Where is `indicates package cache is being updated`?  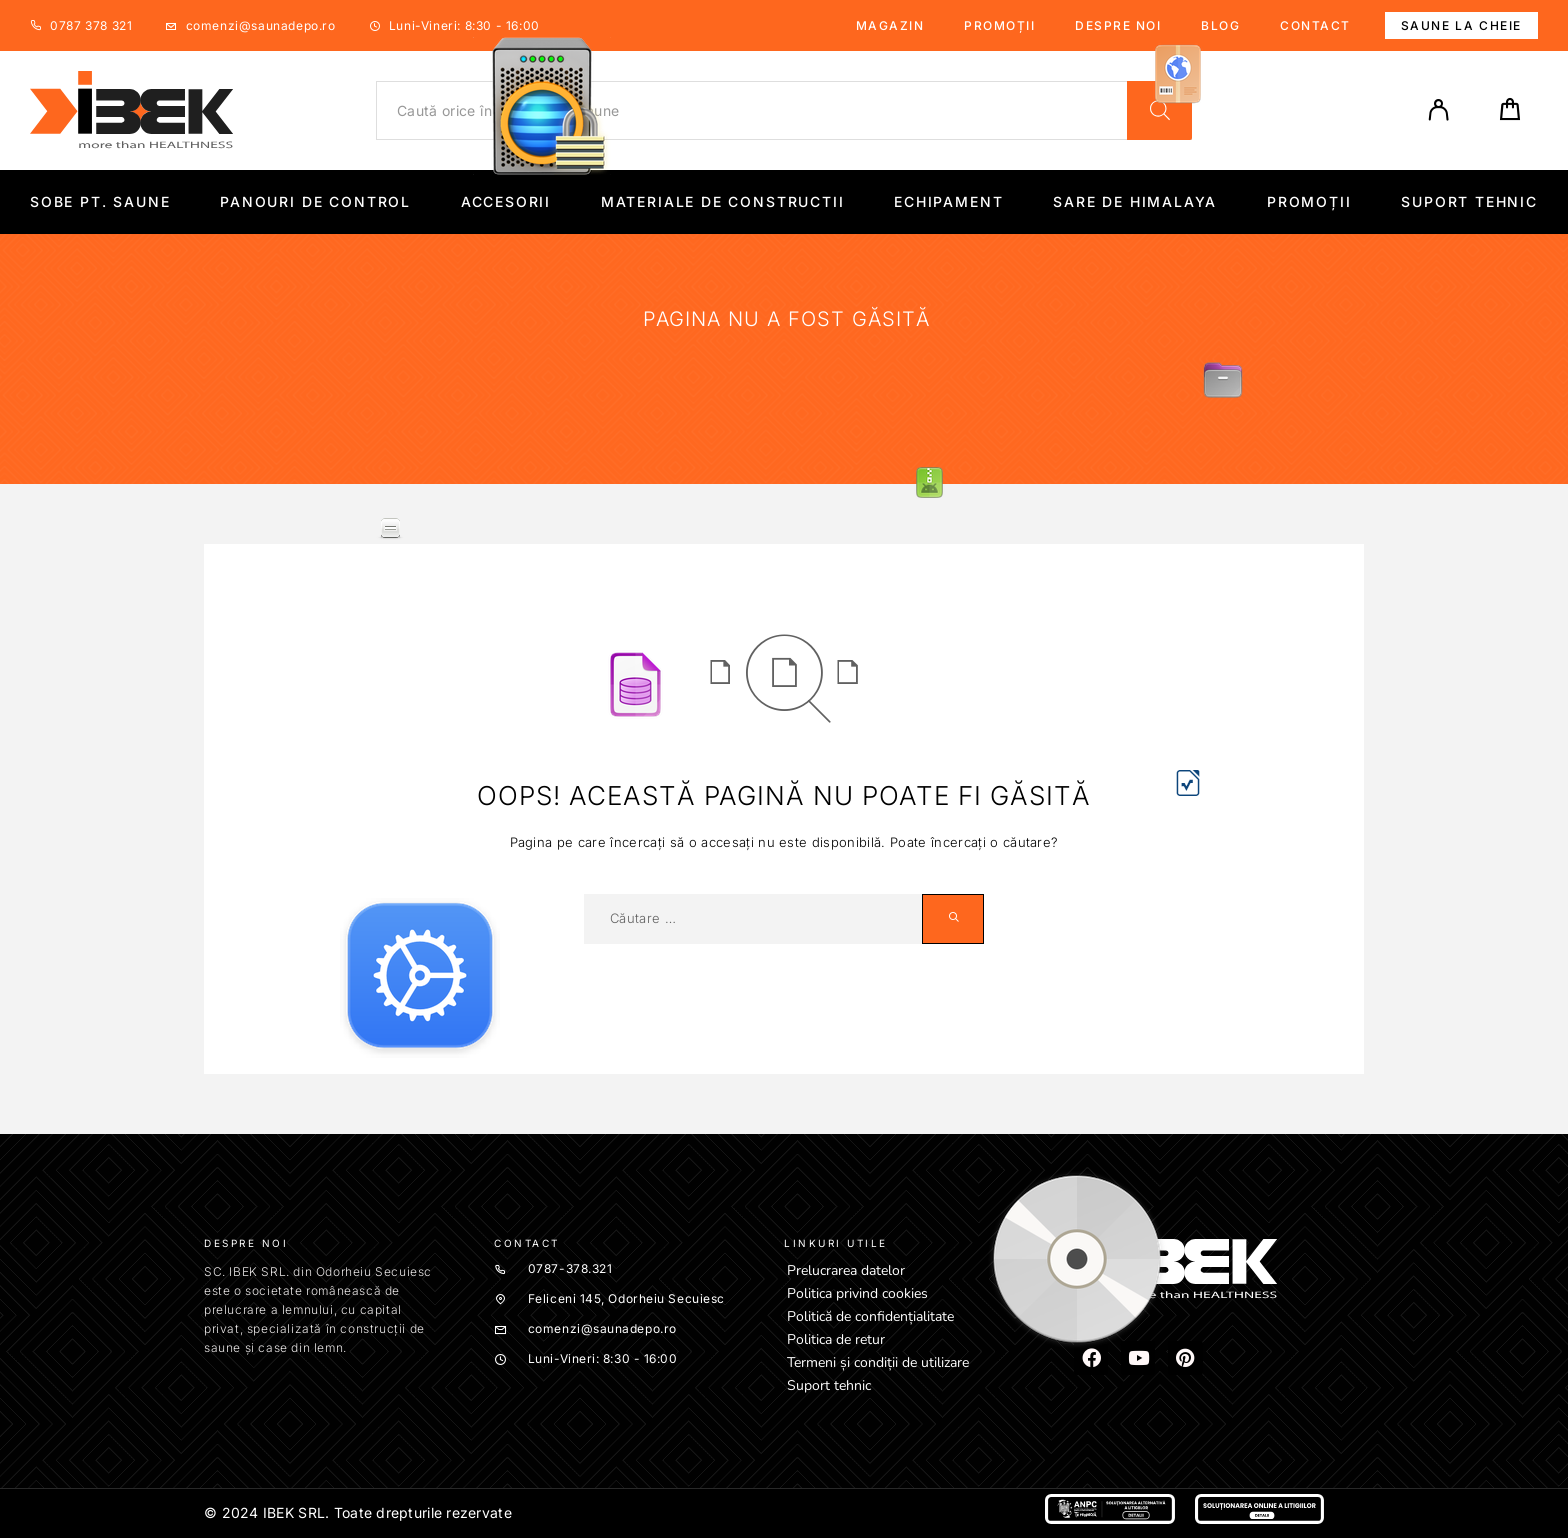
indicates package cache is being updated is located at coordinates (1178, 74).